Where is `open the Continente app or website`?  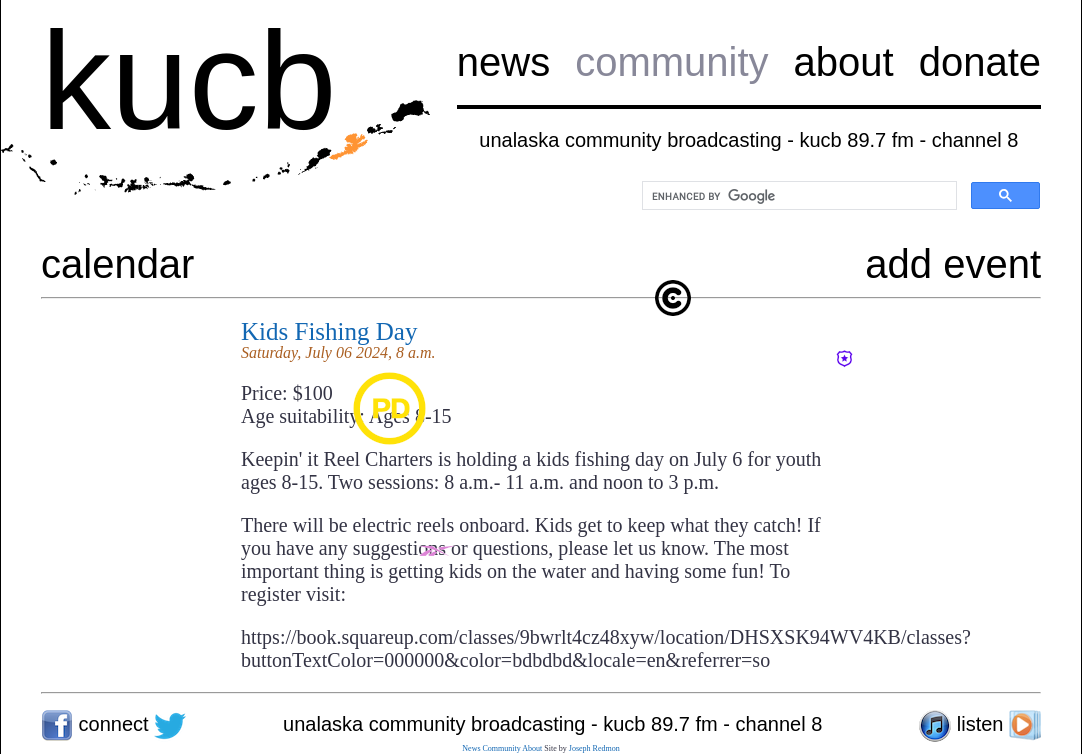
open the Continente app or website is located at coordinates (673, 298).